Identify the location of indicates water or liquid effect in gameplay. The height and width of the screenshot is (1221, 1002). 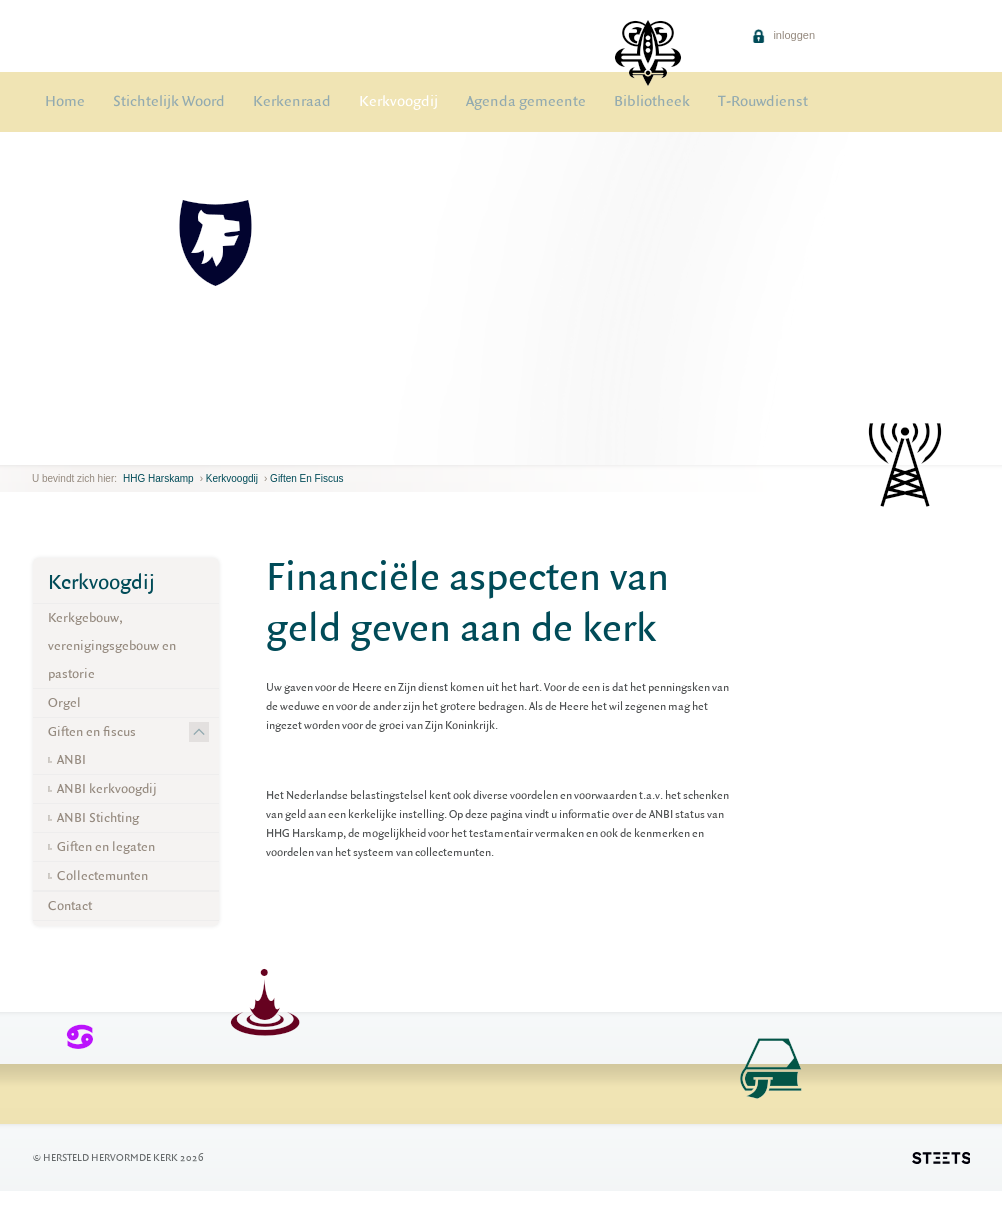
(265, 1003).